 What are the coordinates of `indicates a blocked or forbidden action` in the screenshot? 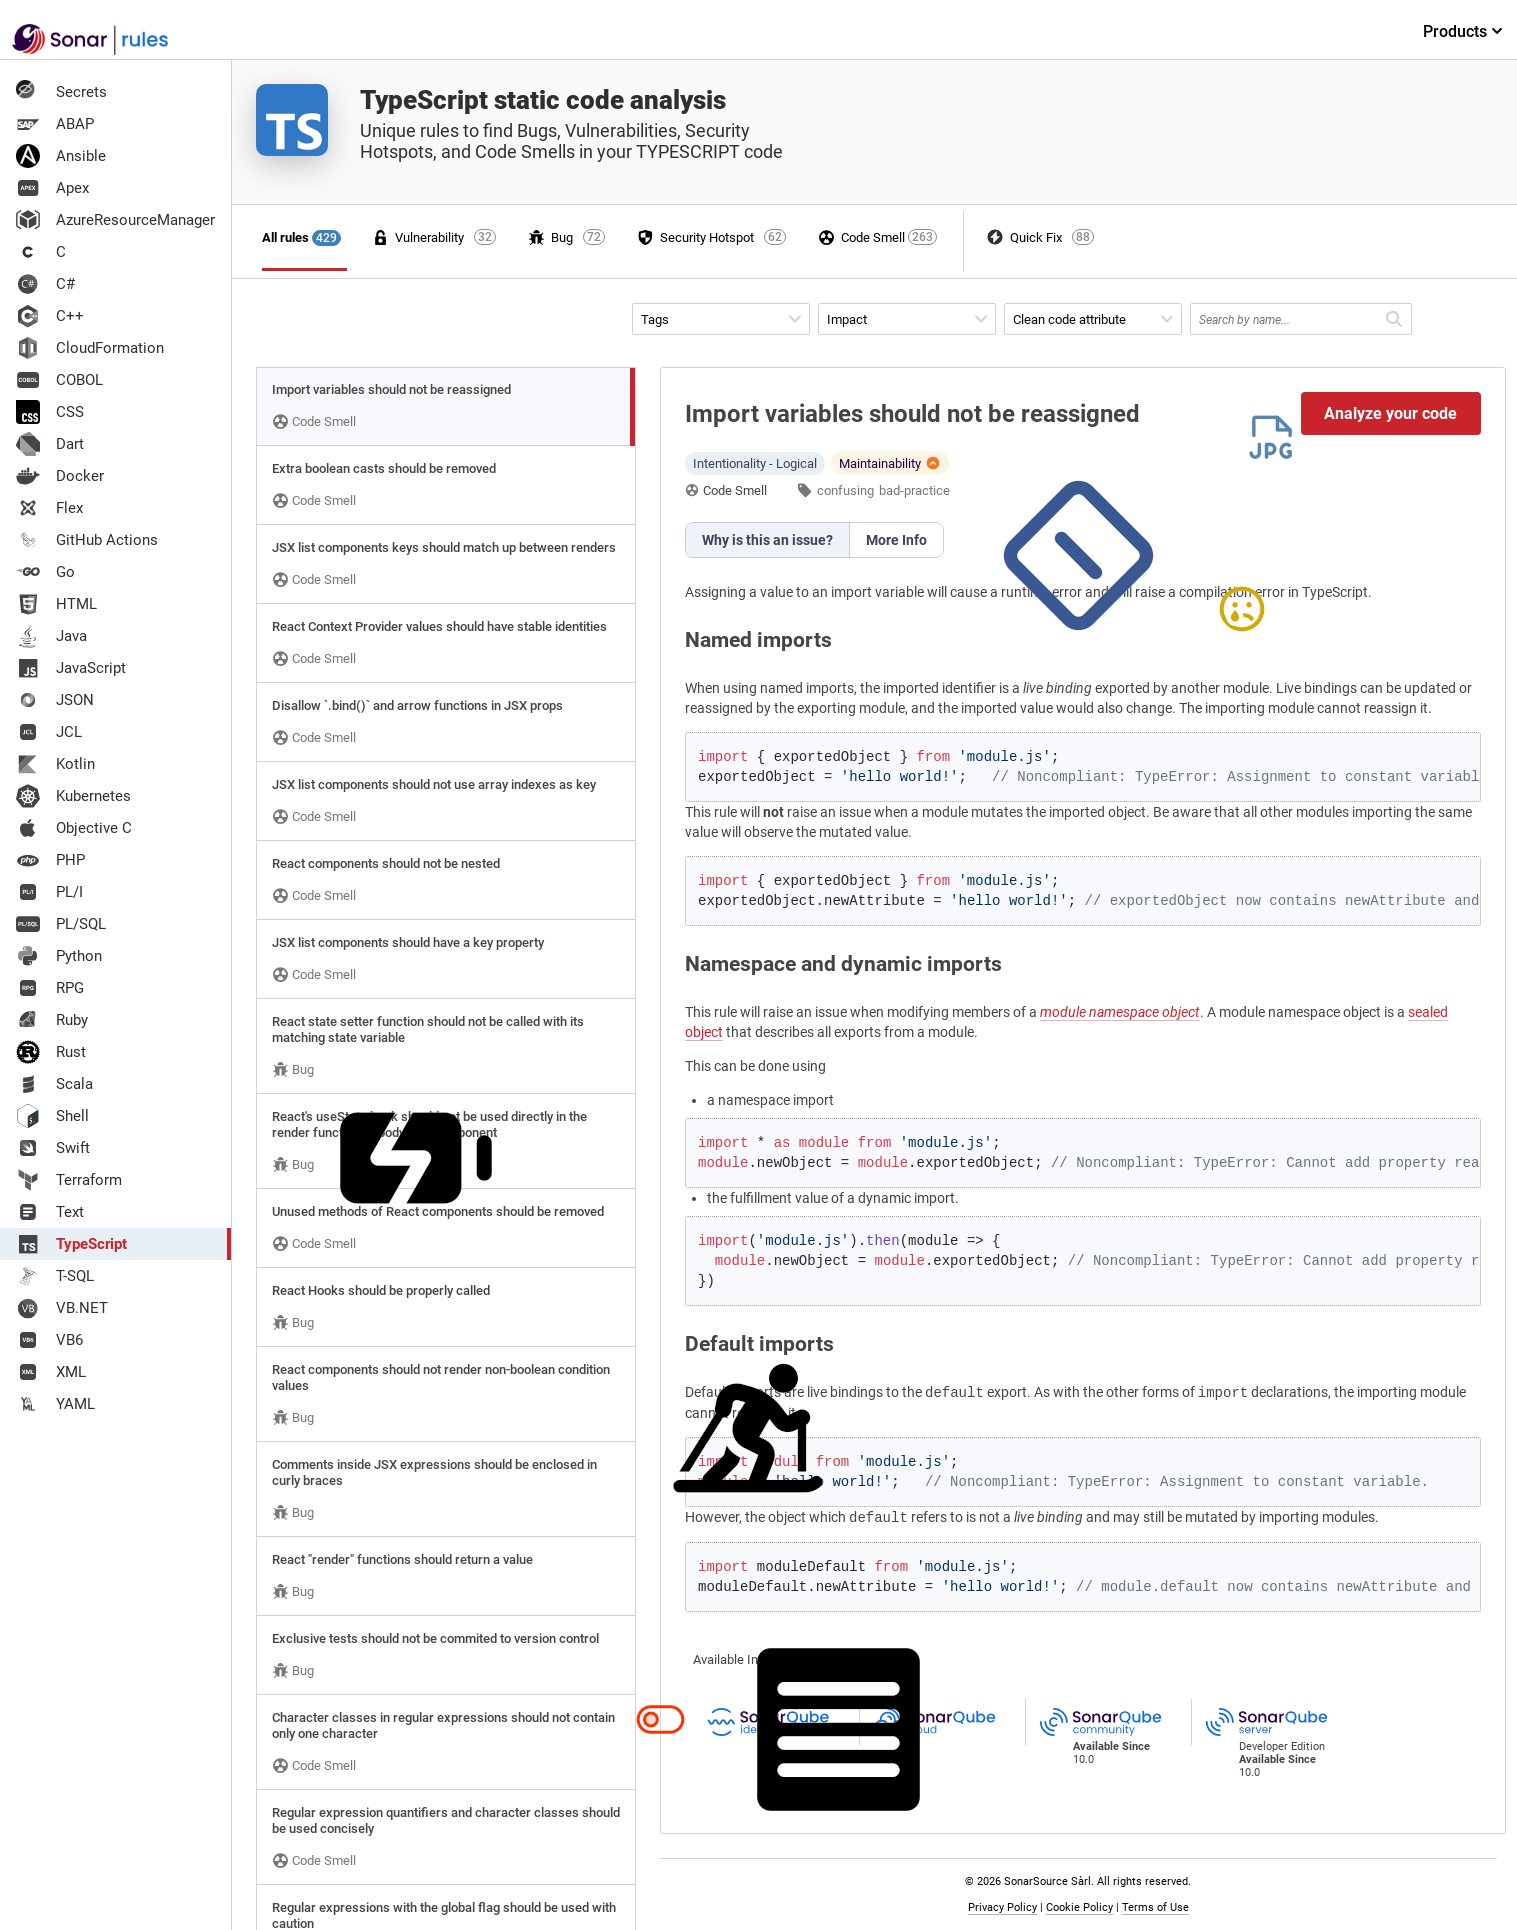 It's located at (1078, 555).